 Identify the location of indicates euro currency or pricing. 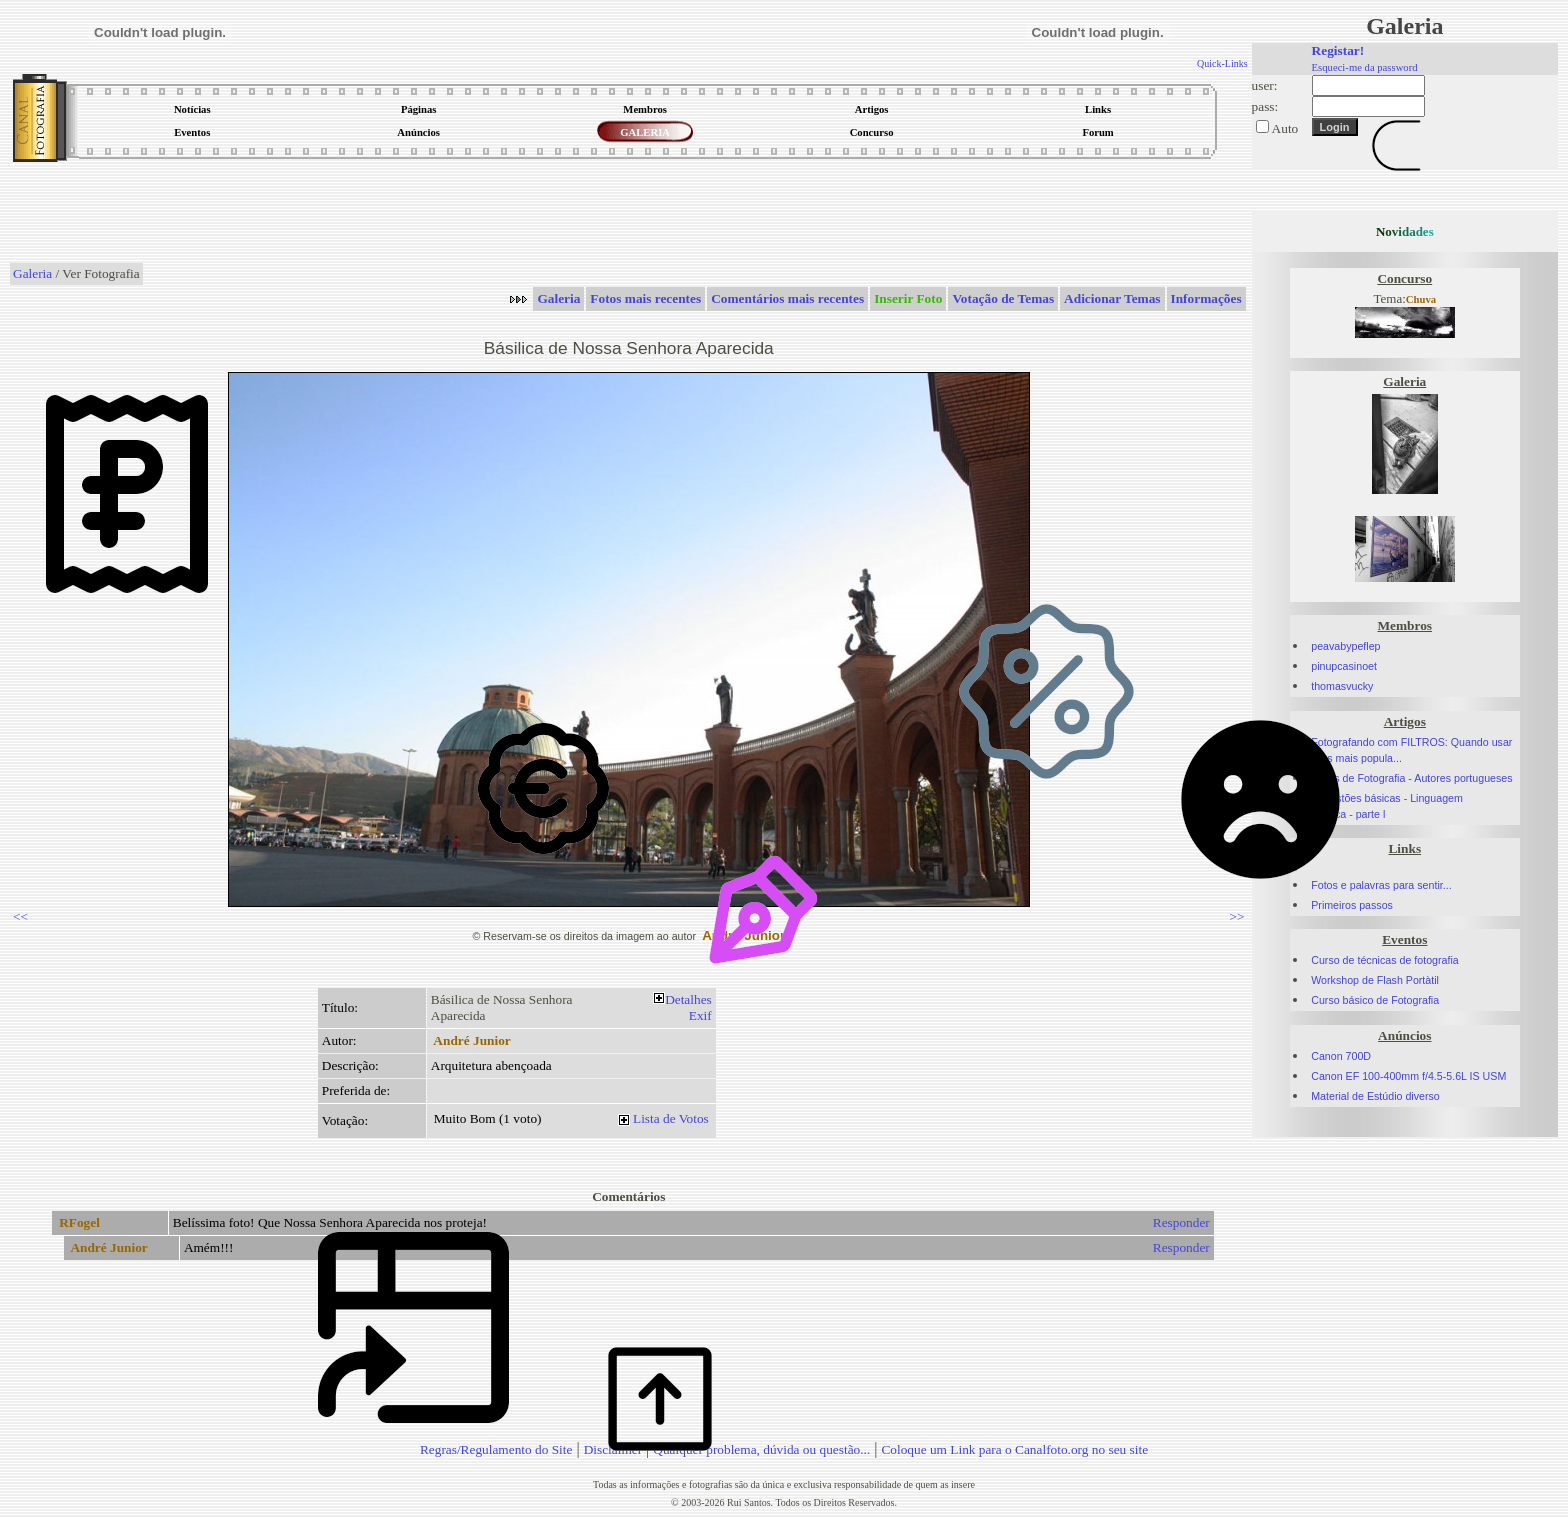
(543, 788).